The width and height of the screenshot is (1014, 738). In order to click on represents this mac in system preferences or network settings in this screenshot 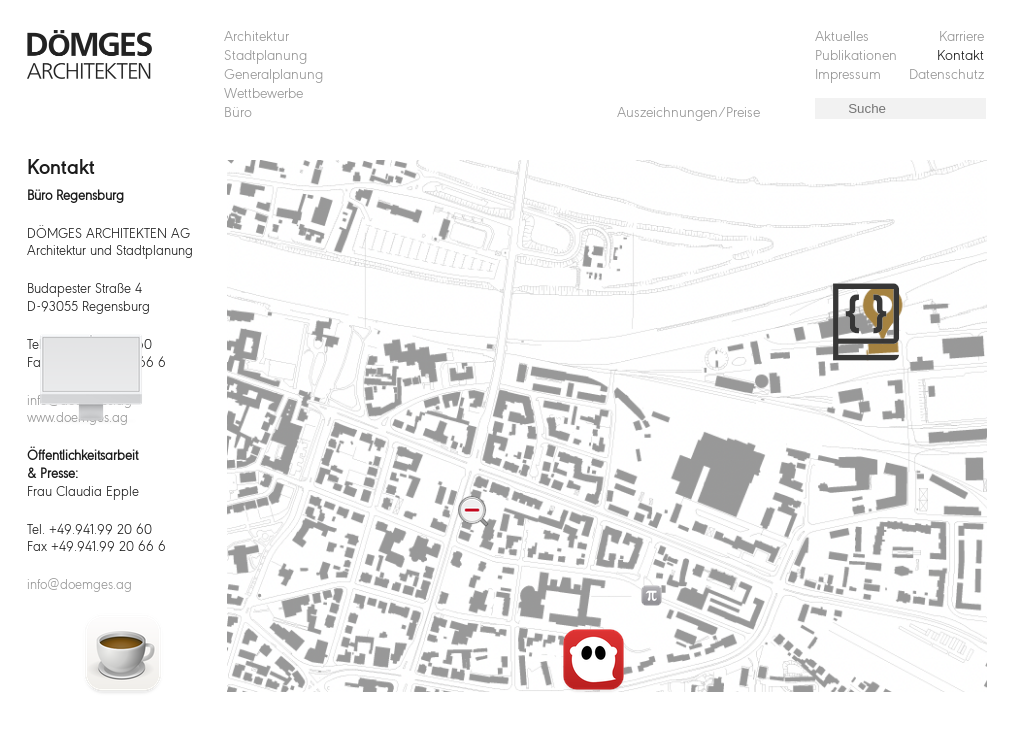, I will do `click(91, 376)`.